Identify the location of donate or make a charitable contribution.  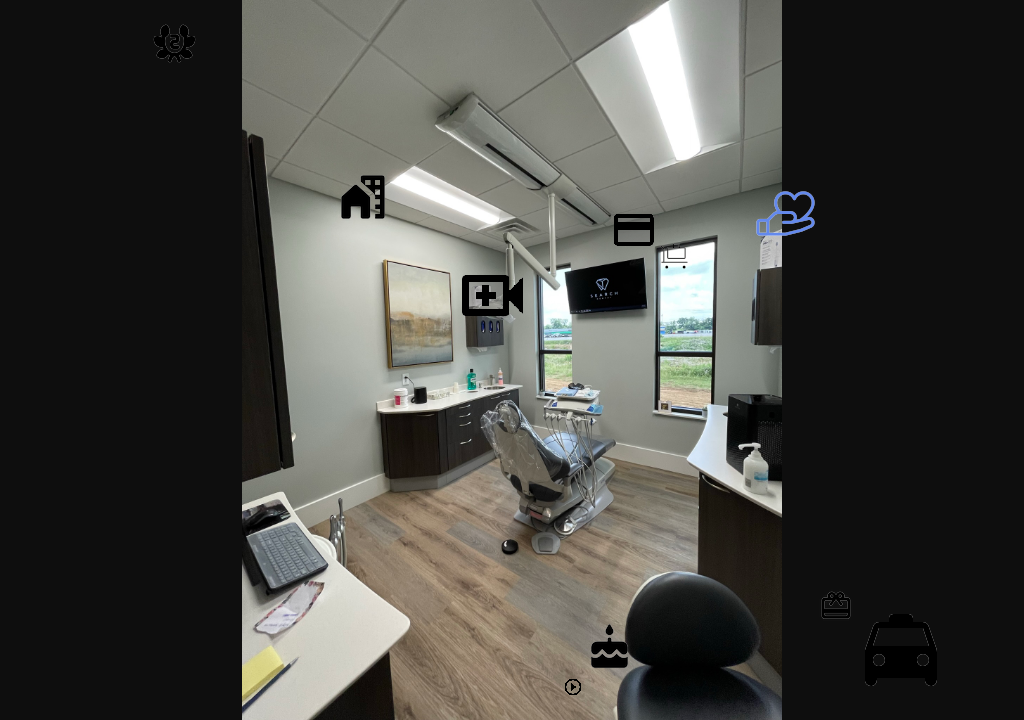
(787, 214).